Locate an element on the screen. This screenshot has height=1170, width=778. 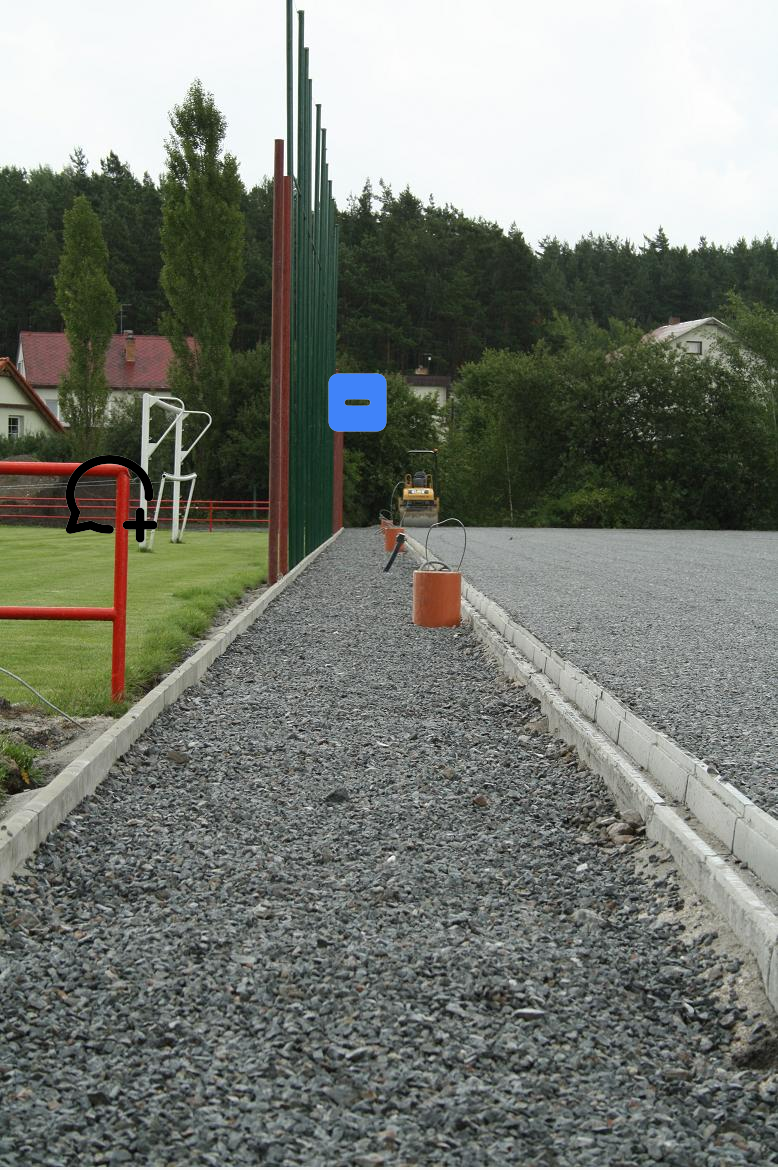
start a new conversation is located at coordinates (109, 494).